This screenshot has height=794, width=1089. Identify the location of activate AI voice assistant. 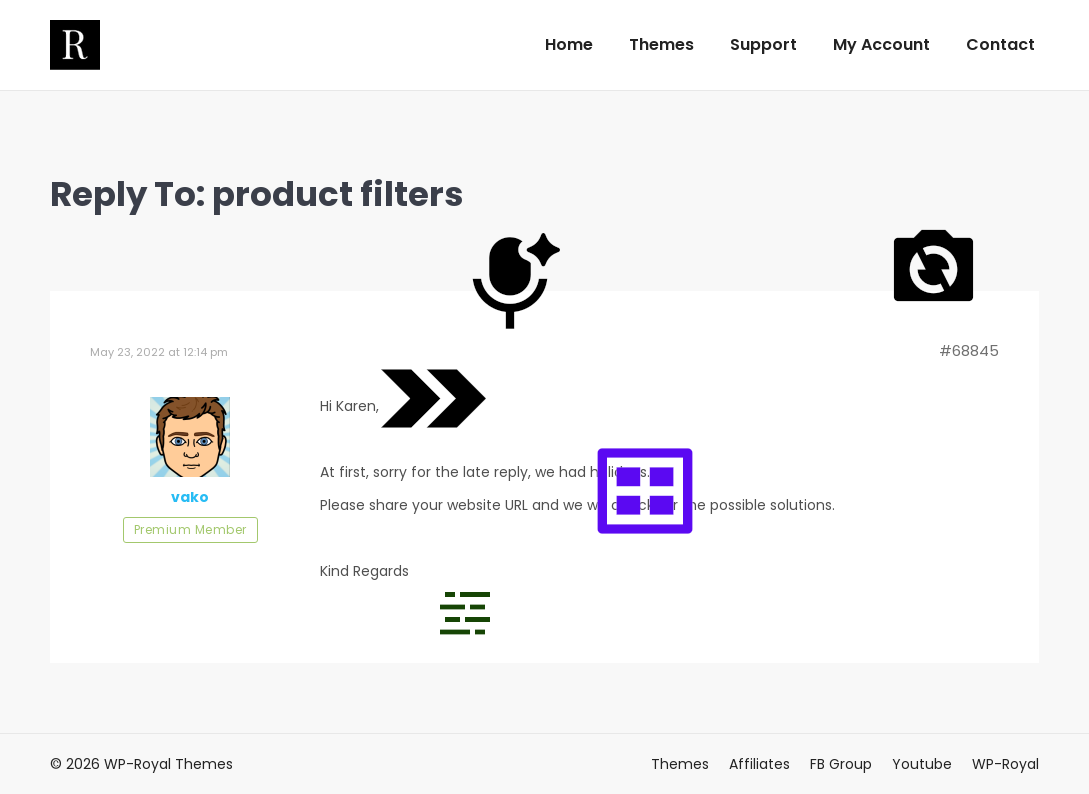
(510, 283).